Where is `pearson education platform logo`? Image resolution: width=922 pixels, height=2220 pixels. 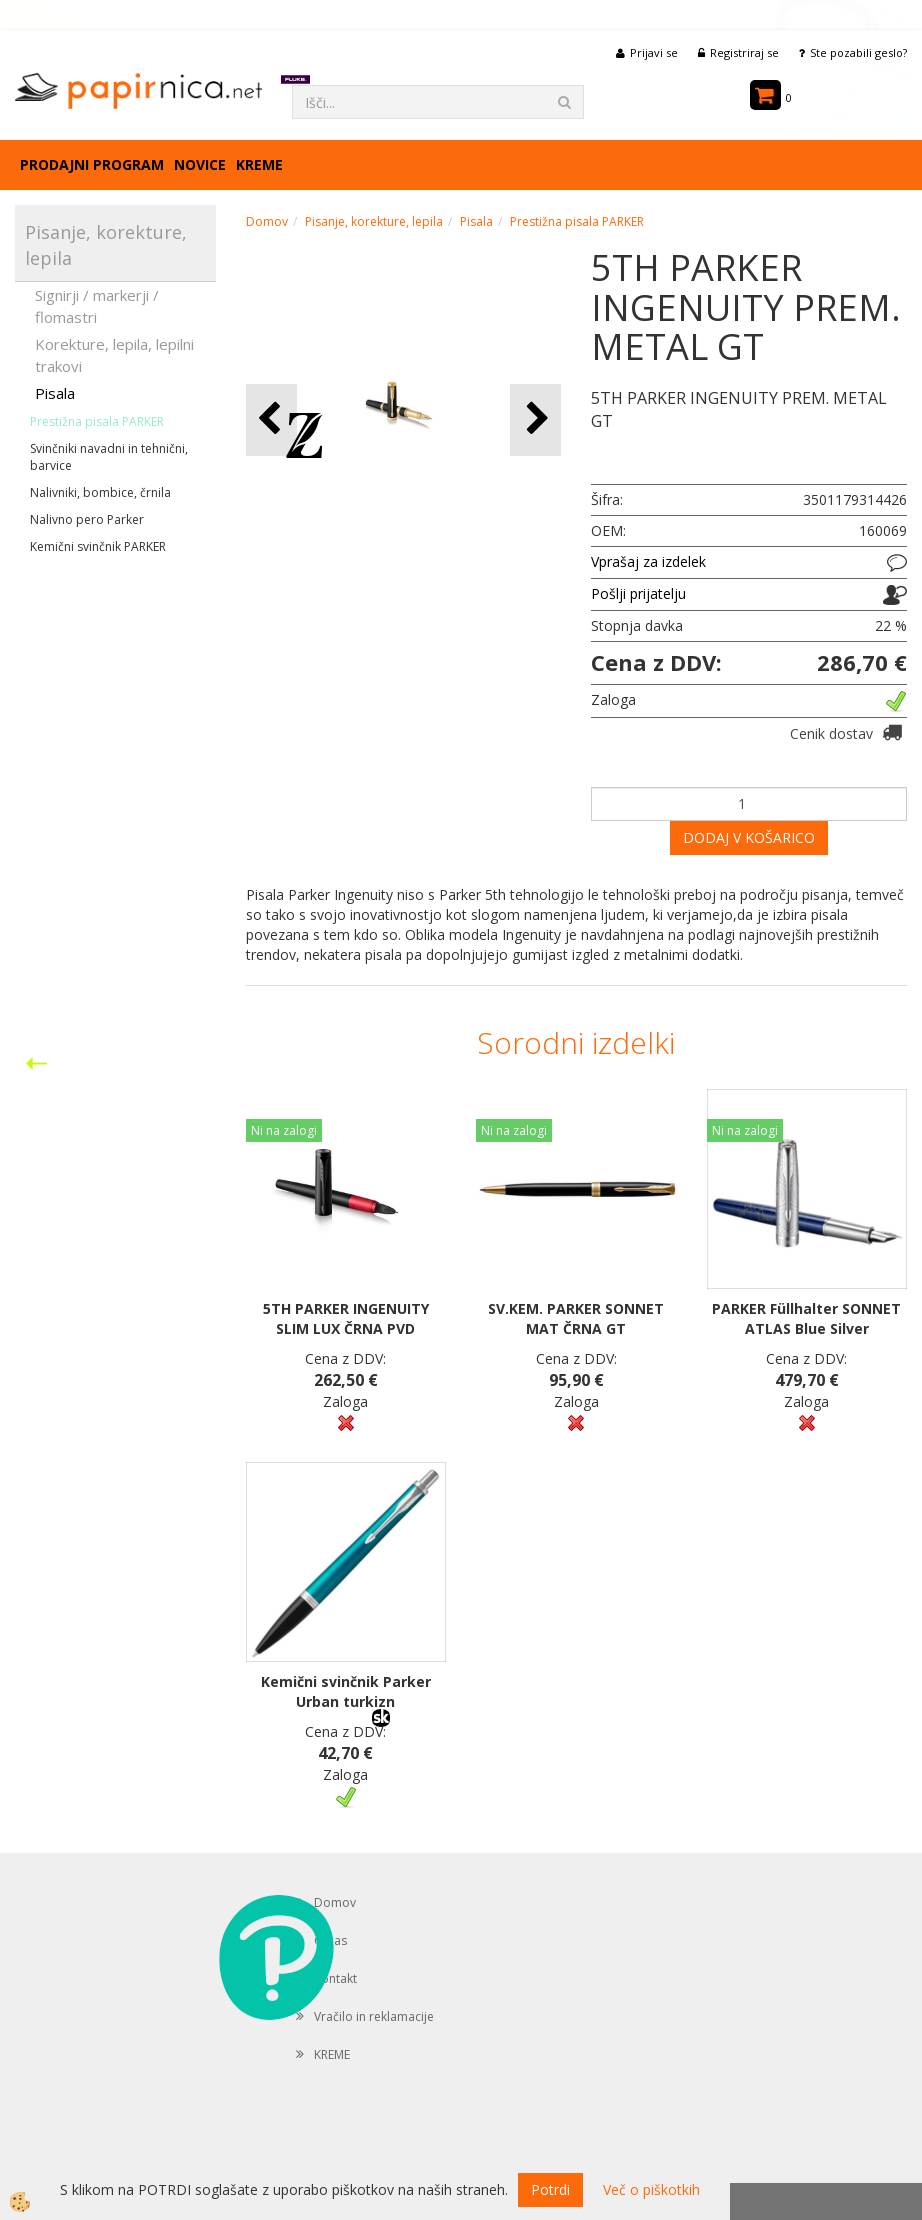 pearson education platform logo is located at coordinates (276, 1957).